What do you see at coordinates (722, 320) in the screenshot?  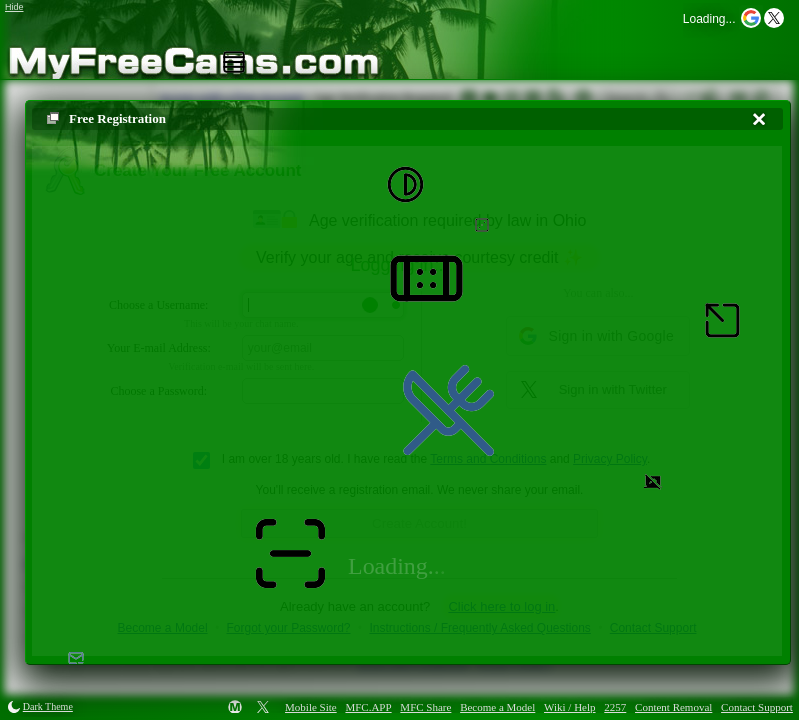 I see `open link in new window` at bounding box center [722, 320].